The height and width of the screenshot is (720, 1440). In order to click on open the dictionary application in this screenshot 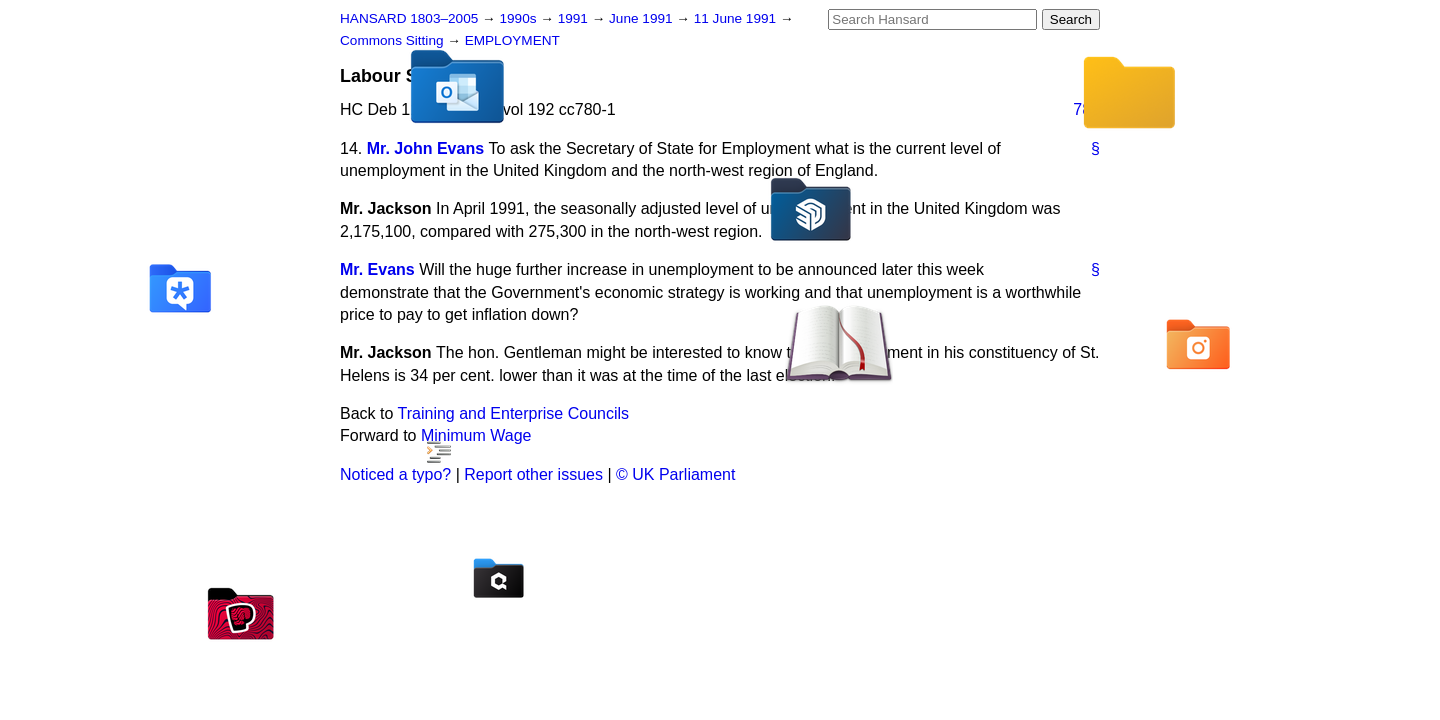, I will do `click(839, 335)`.